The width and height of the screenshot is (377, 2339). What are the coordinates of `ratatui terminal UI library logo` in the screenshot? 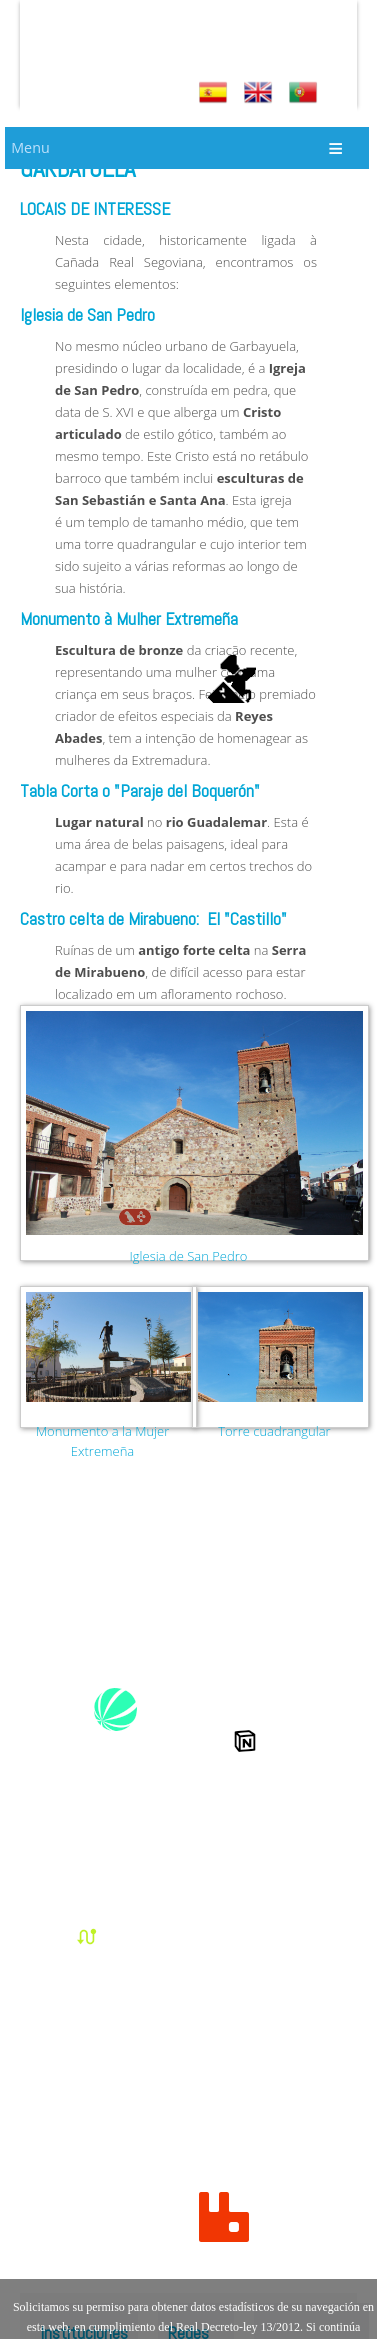 It's located at (232, 679).